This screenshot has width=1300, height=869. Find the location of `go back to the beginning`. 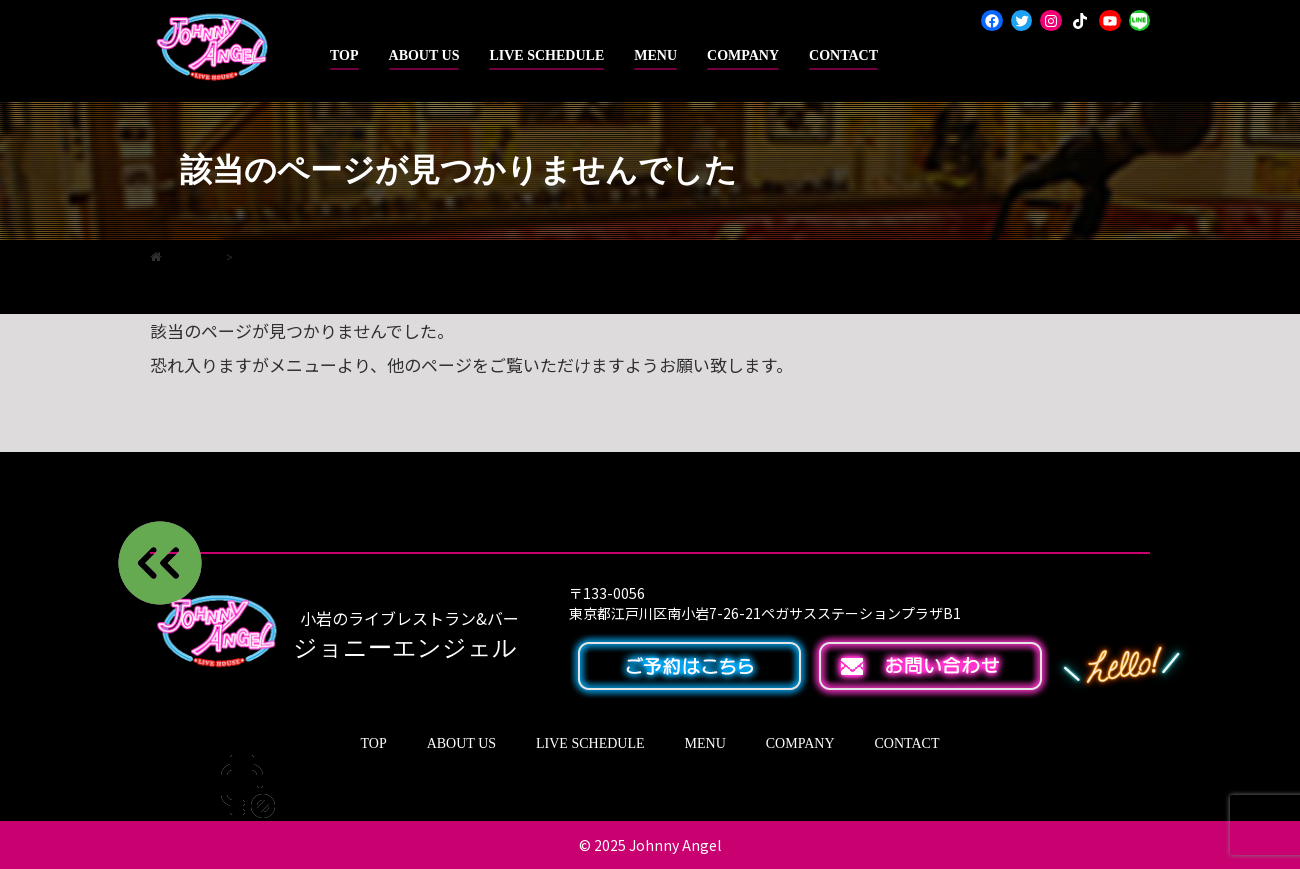

go back to the beginning is located at coordinates (160, 563).